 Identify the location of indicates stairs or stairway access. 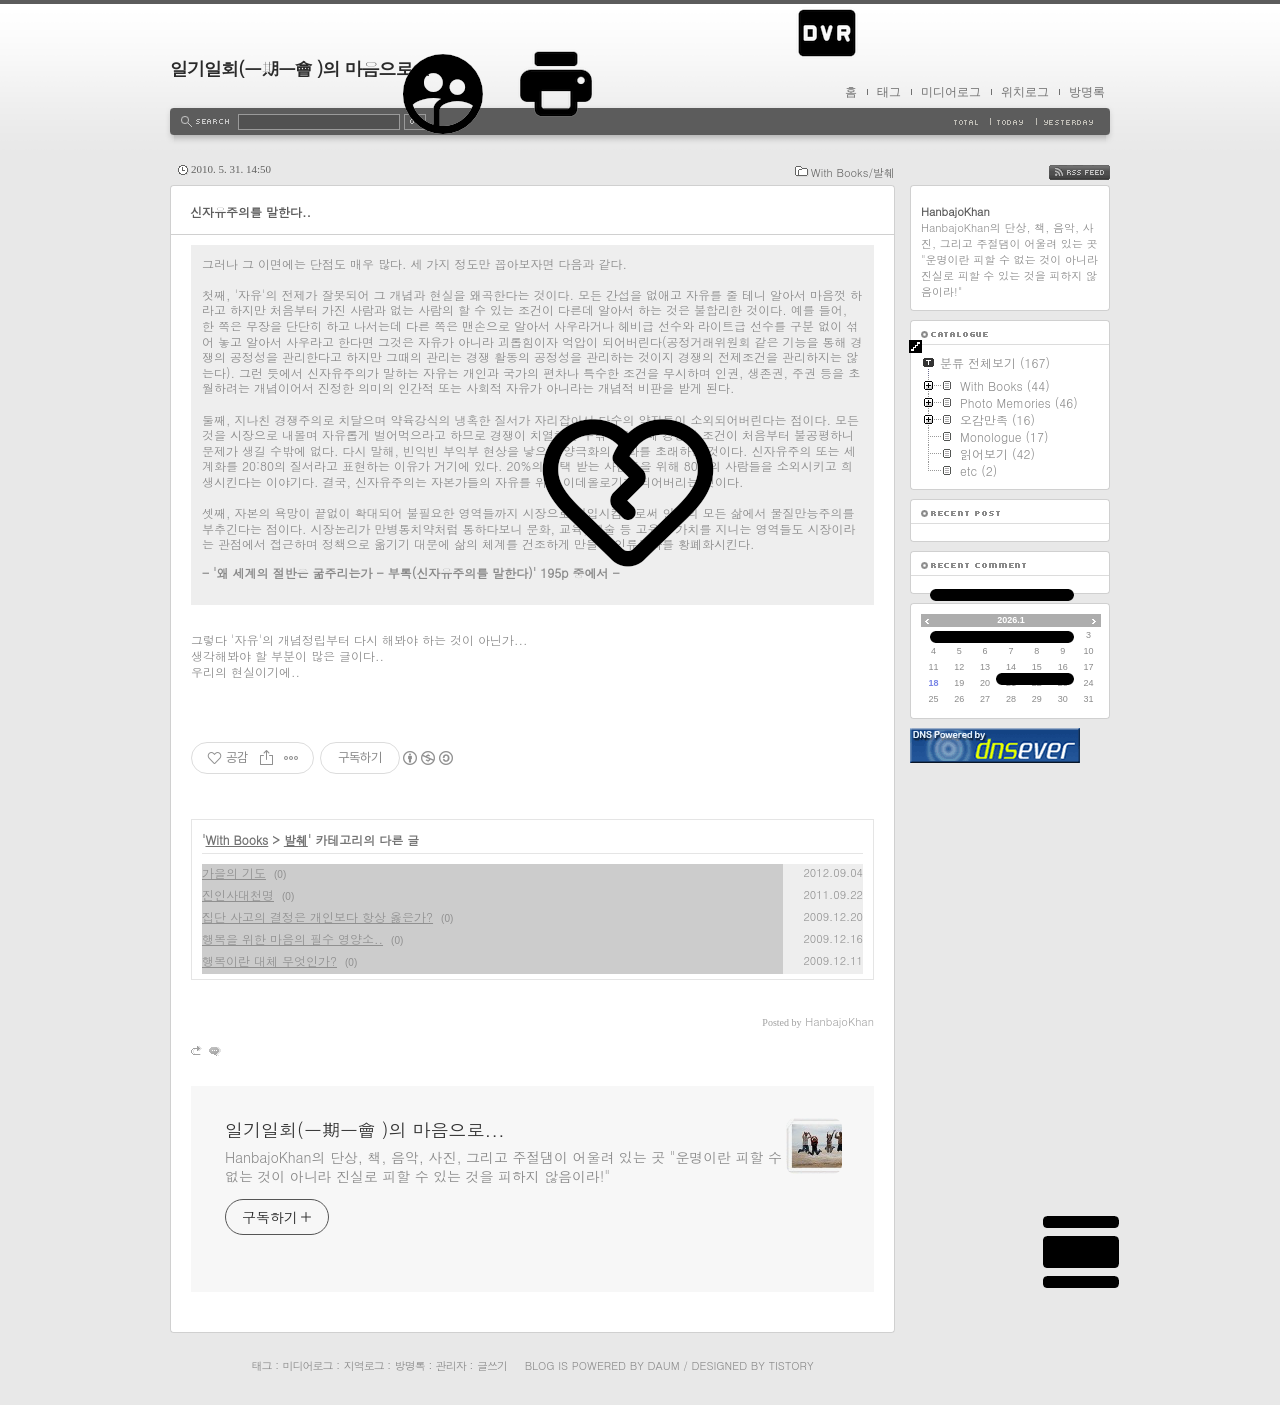
(915, 346).